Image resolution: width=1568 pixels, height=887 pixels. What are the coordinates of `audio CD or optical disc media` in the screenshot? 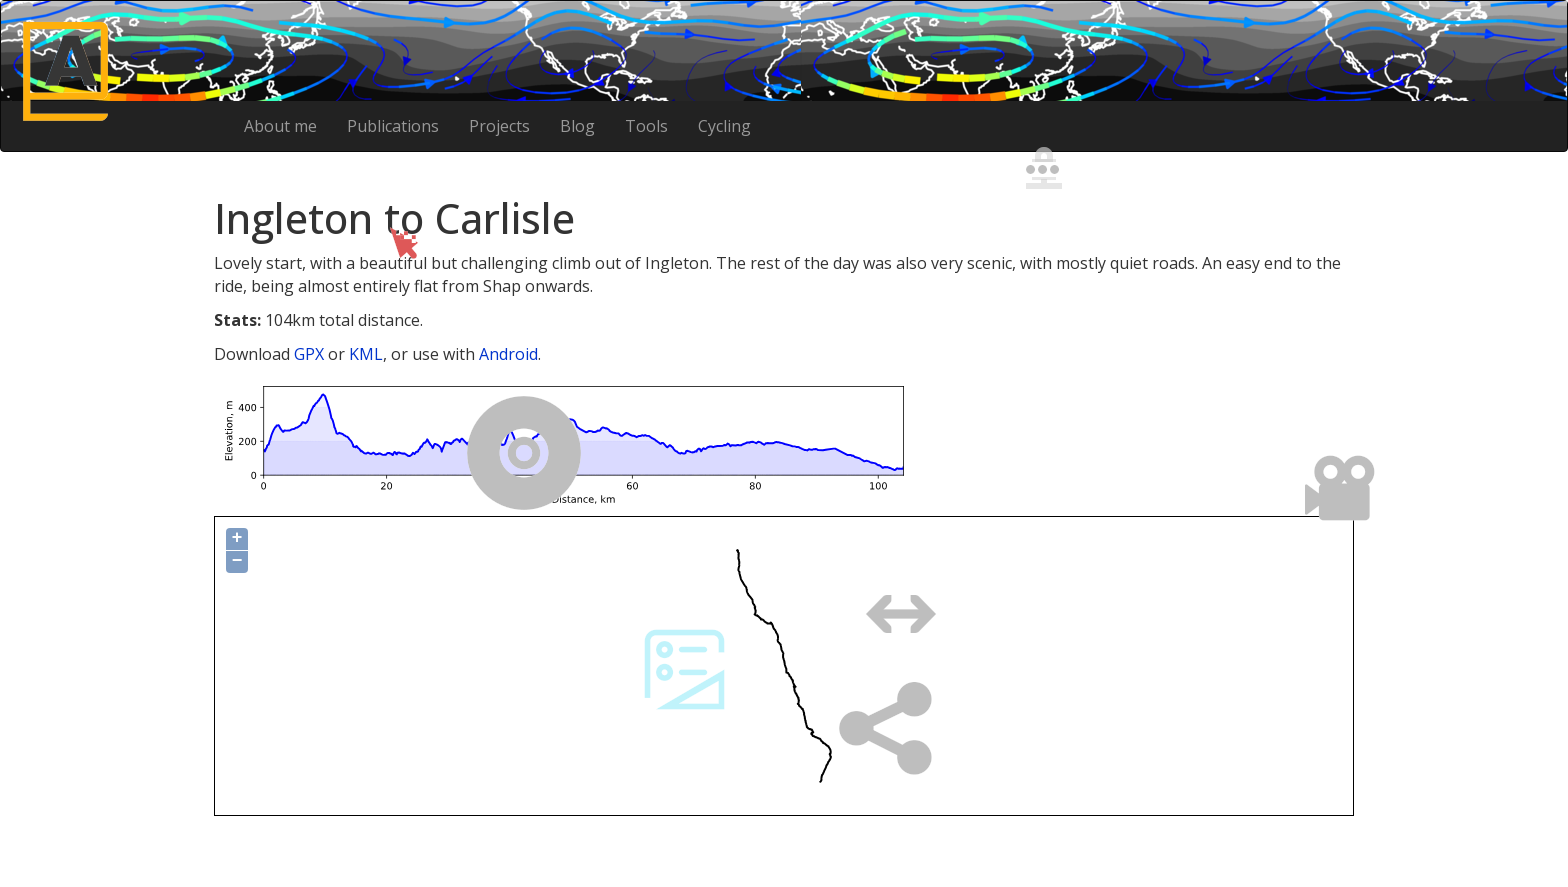 It's located at (524, 453).